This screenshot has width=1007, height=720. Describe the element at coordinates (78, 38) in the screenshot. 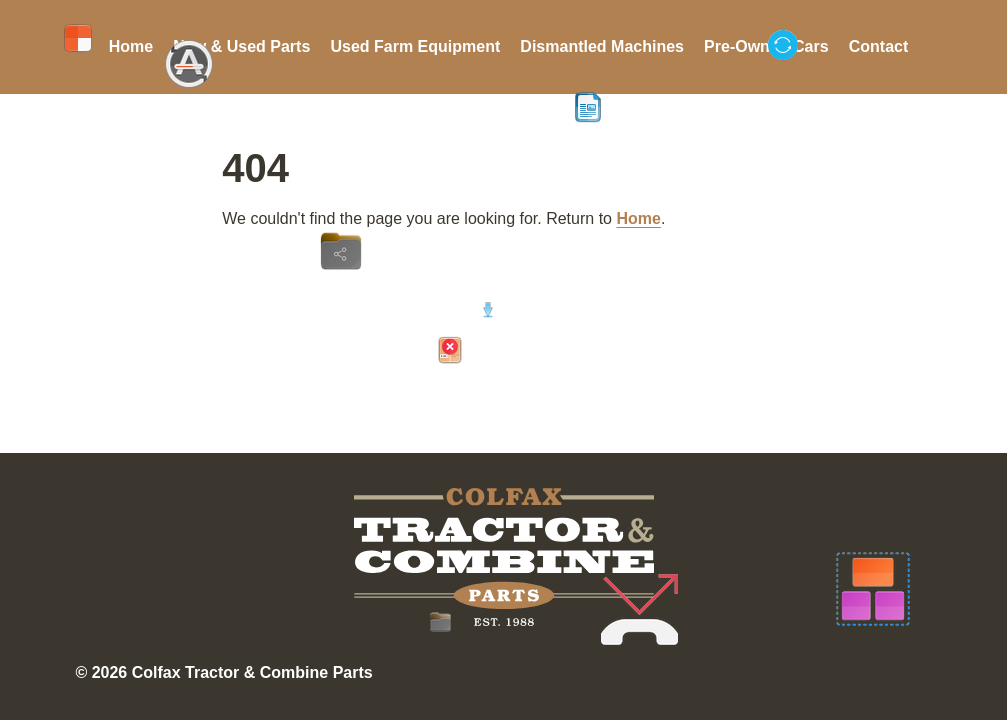

I see `switch to the bottom-right workspace` at that location.